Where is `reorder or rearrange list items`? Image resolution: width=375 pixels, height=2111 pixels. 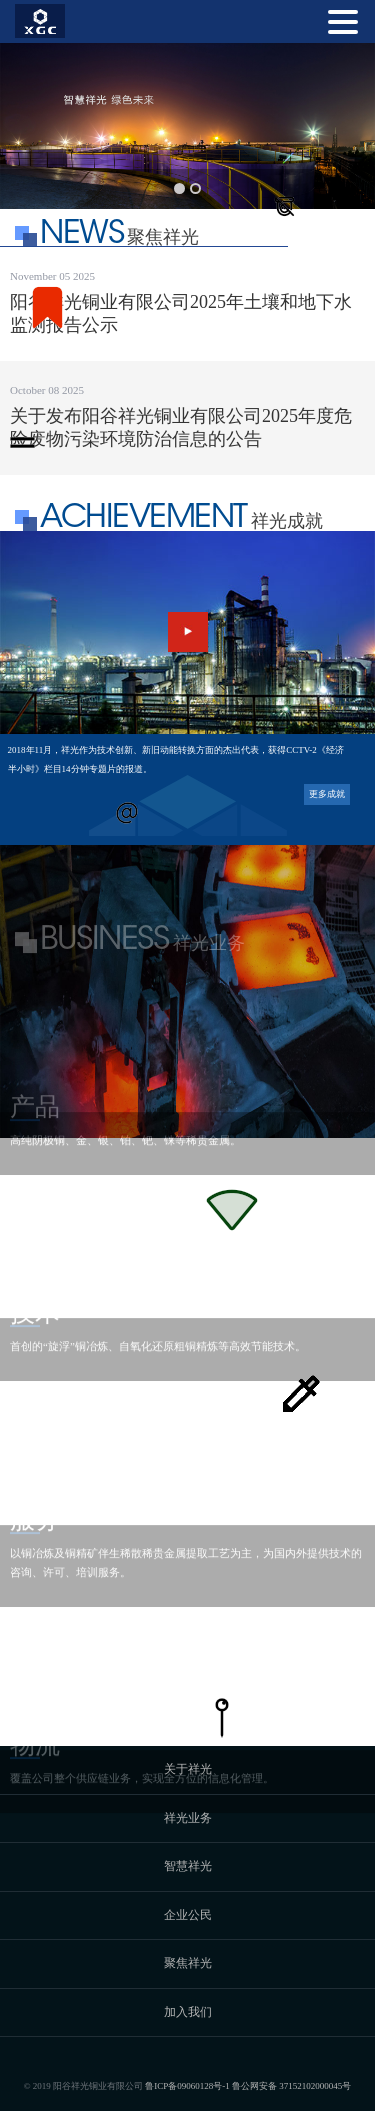 reorder or rearrange list items is located at coordinates (22, 442).